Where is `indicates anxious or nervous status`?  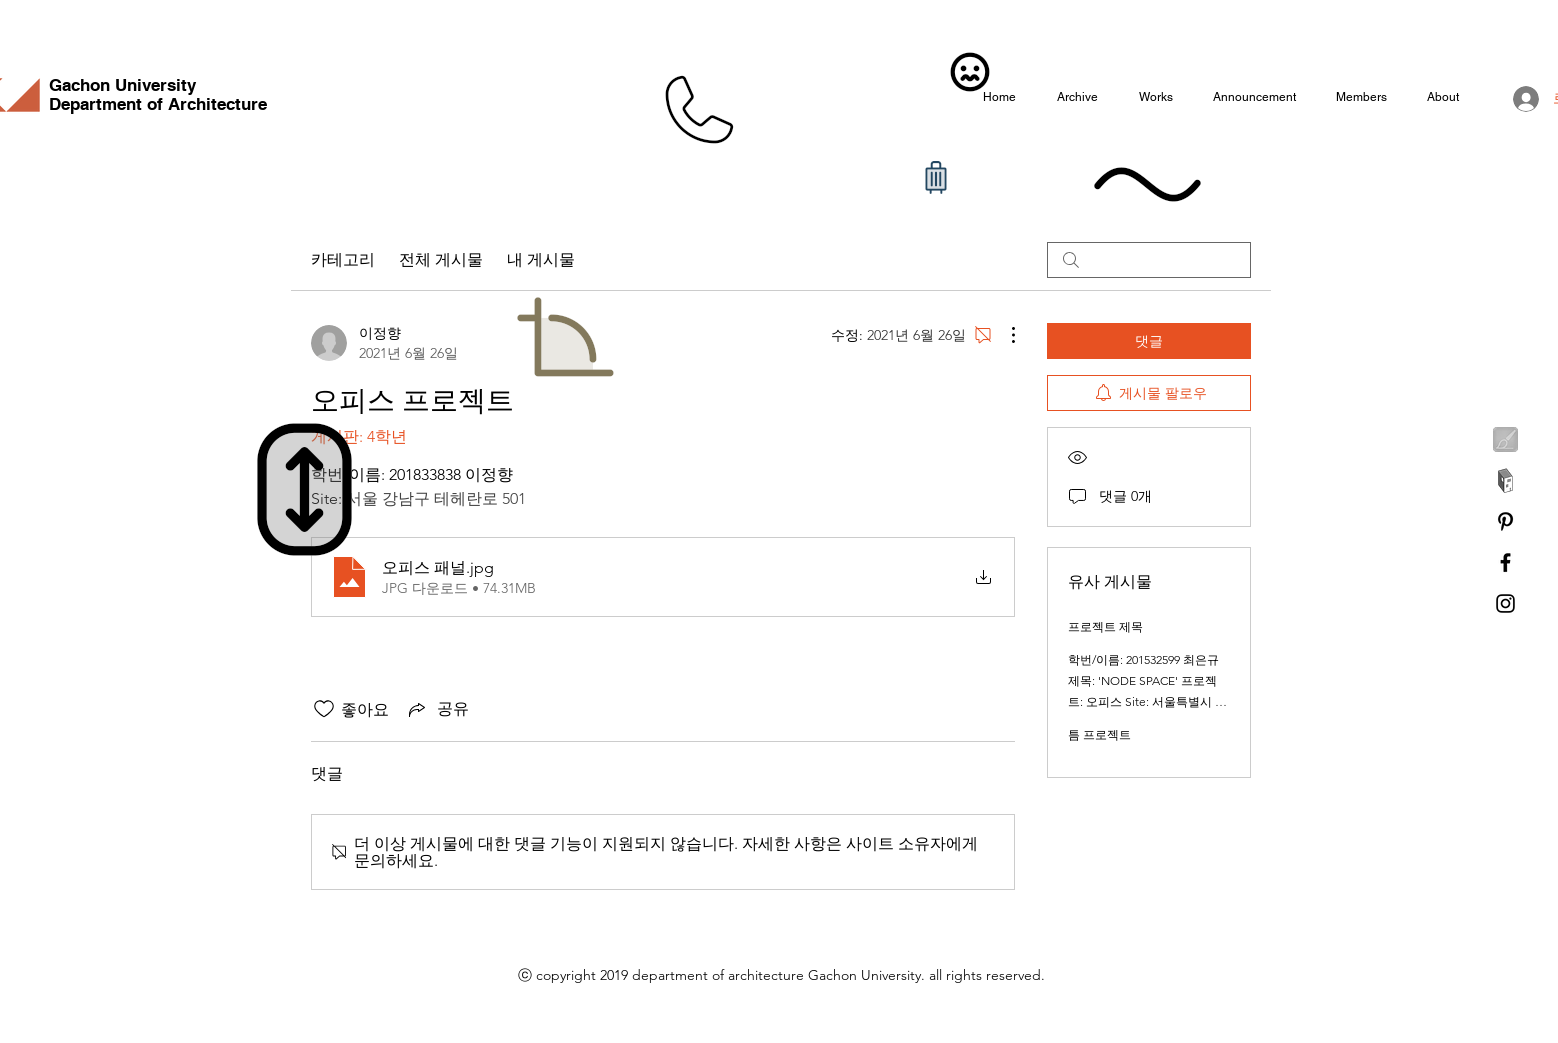
indicates anxious or nervous status is located at coordinates (970, 72).